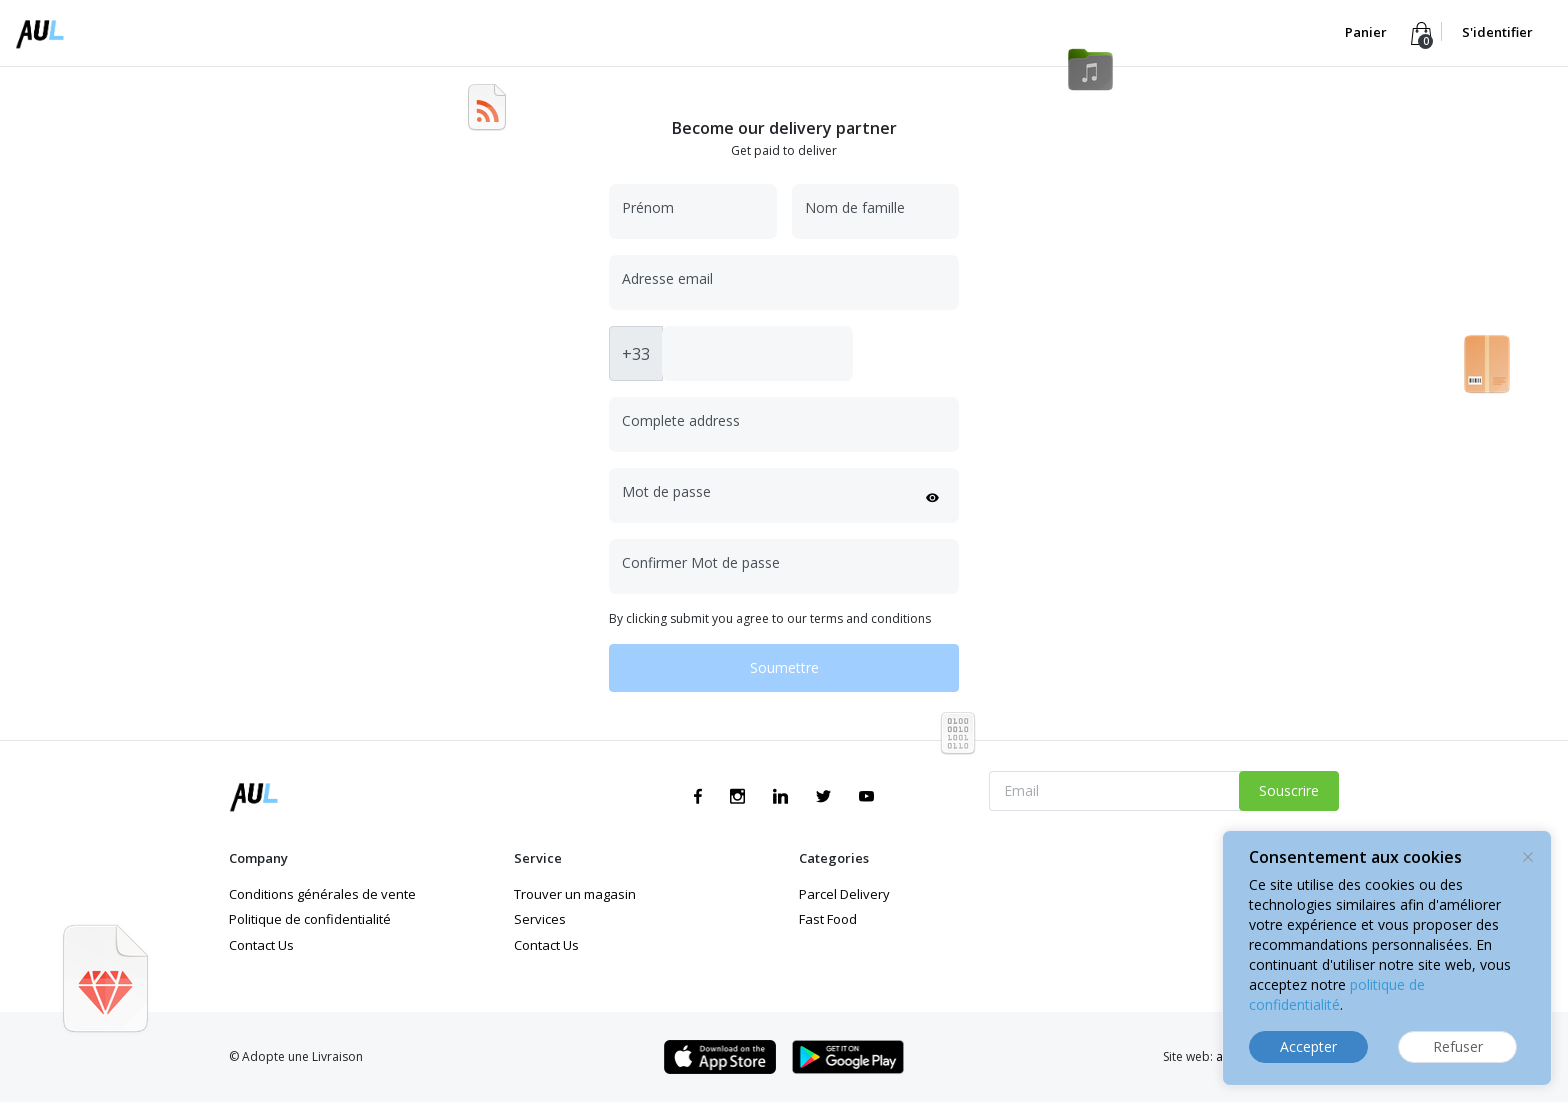  What do you see at coordinates (1487, 364) in the screenshot?
I see `compressed or archived file type indicator` at bounding box center [1487, 364].